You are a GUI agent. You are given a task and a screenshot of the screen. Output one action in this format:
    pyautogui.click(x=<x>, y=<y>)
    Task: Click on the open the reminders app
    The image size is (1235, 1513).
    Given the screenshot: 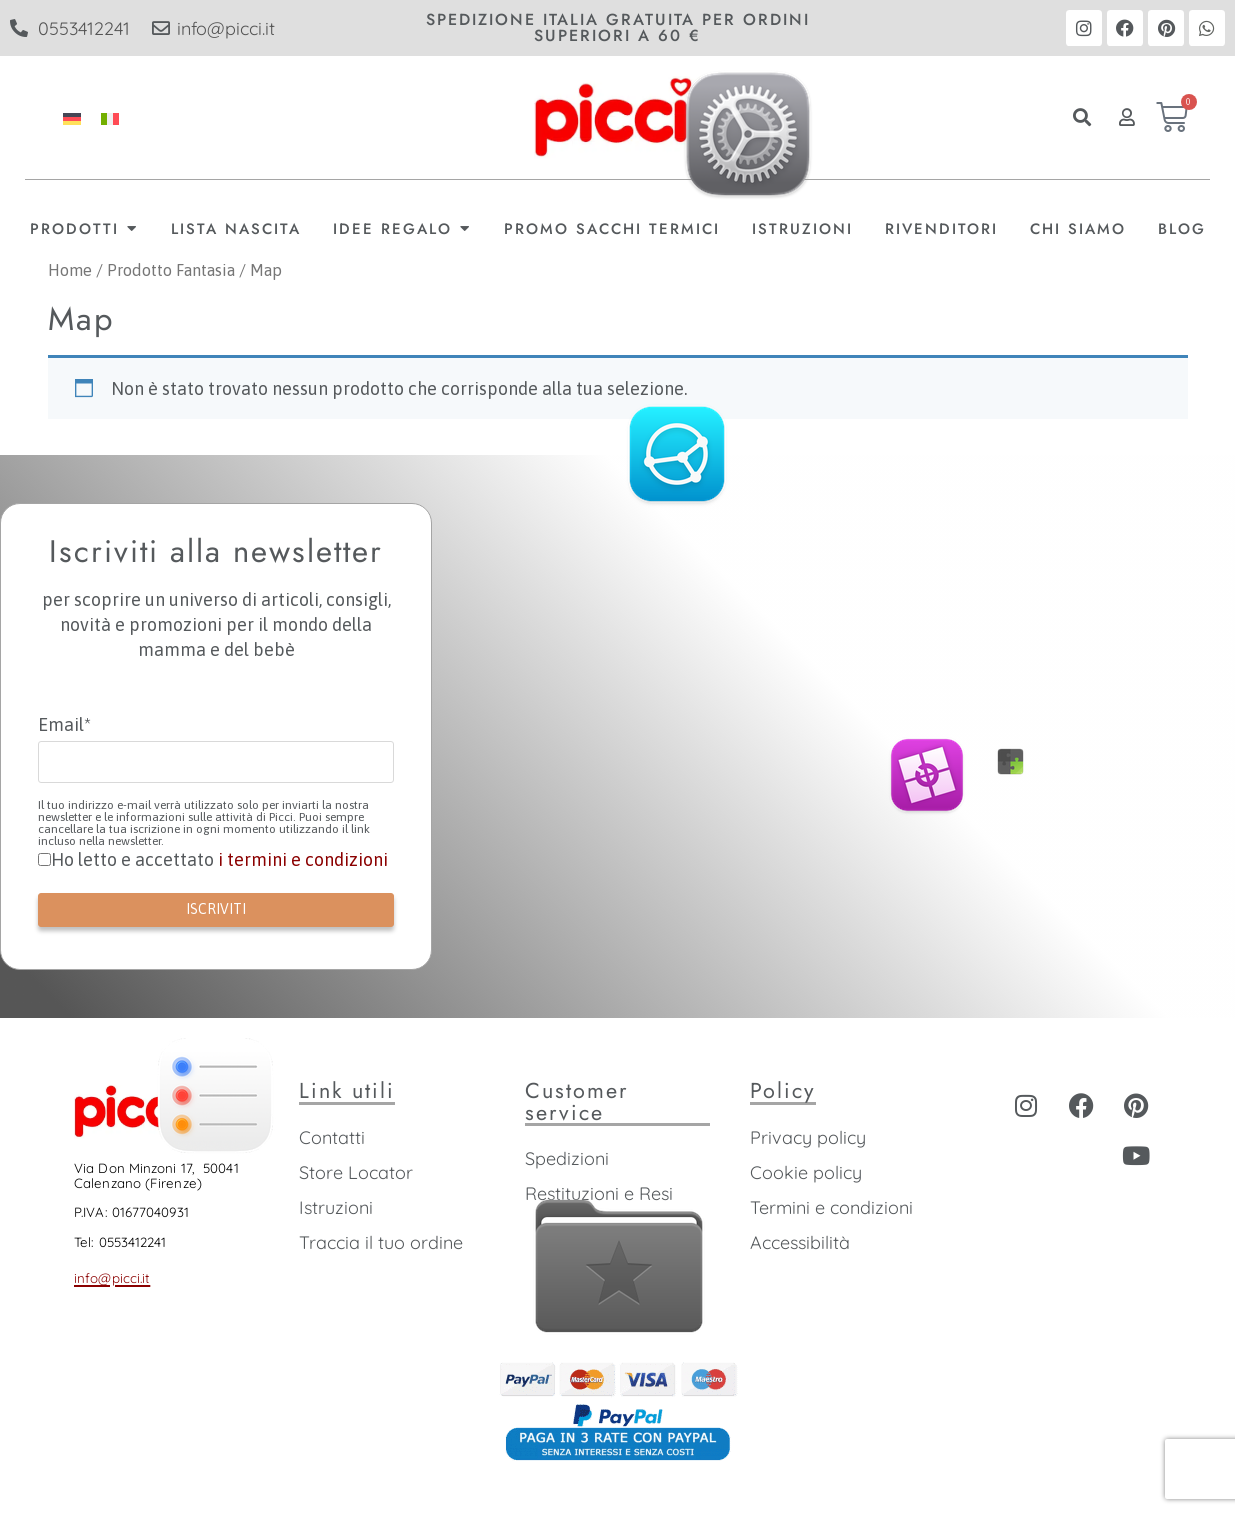 What is the action you would take?
    pyautogui.click(x=215, y=1095)
    